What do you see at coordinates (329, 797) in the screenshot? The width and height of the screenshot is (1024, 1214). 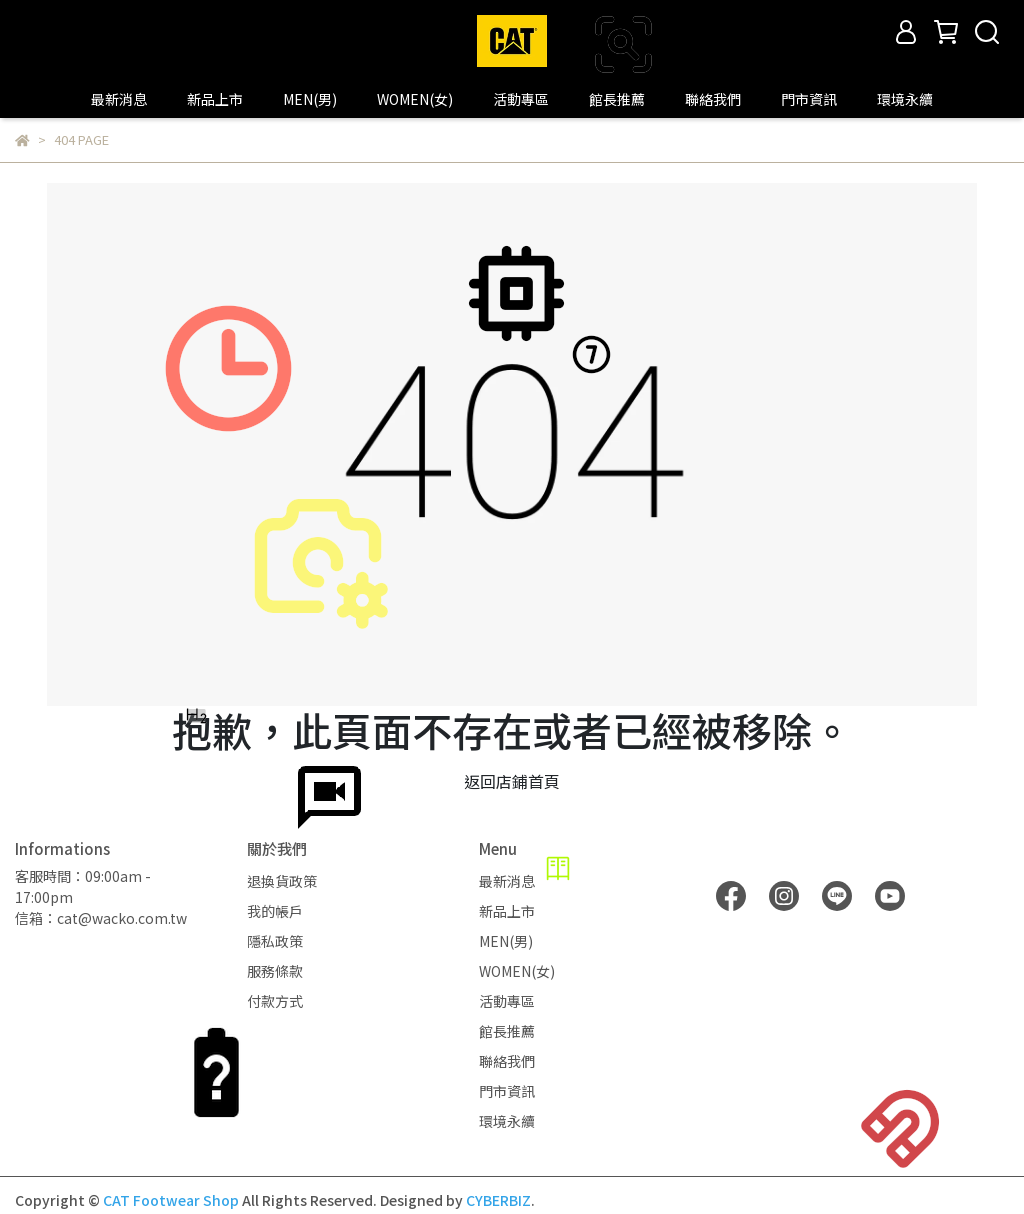 I see `start a video chat conversation` at bounding box center [329, 797].